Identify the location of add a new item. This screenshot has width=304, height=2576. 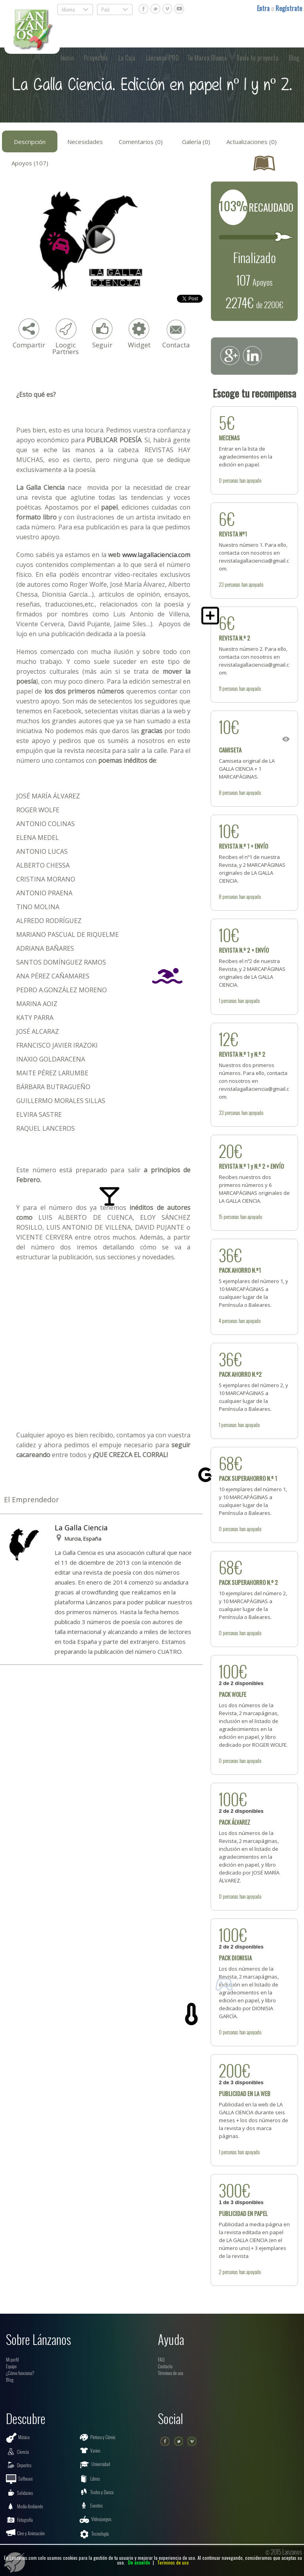
(210, 616).